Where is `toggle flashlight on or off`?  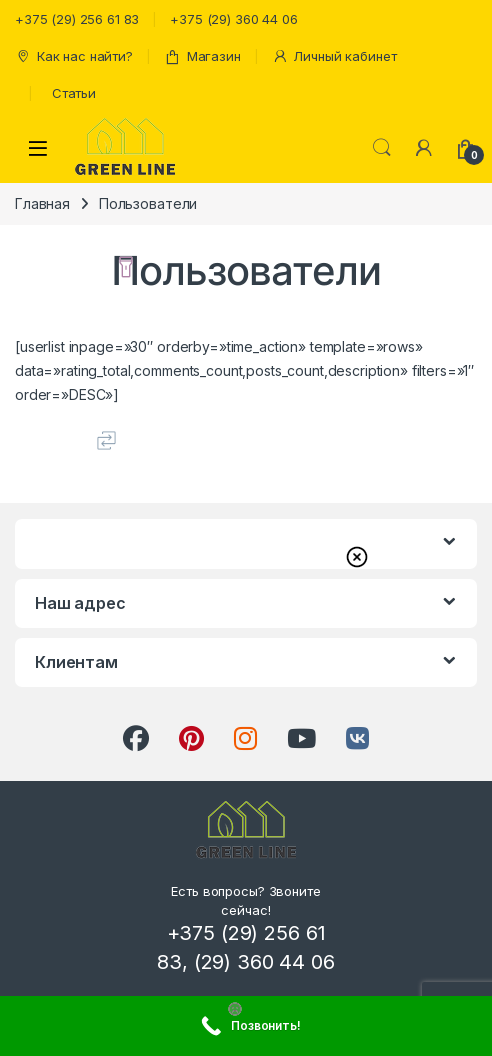
toggle flashlight on or off is located at coordinates (126, 267).